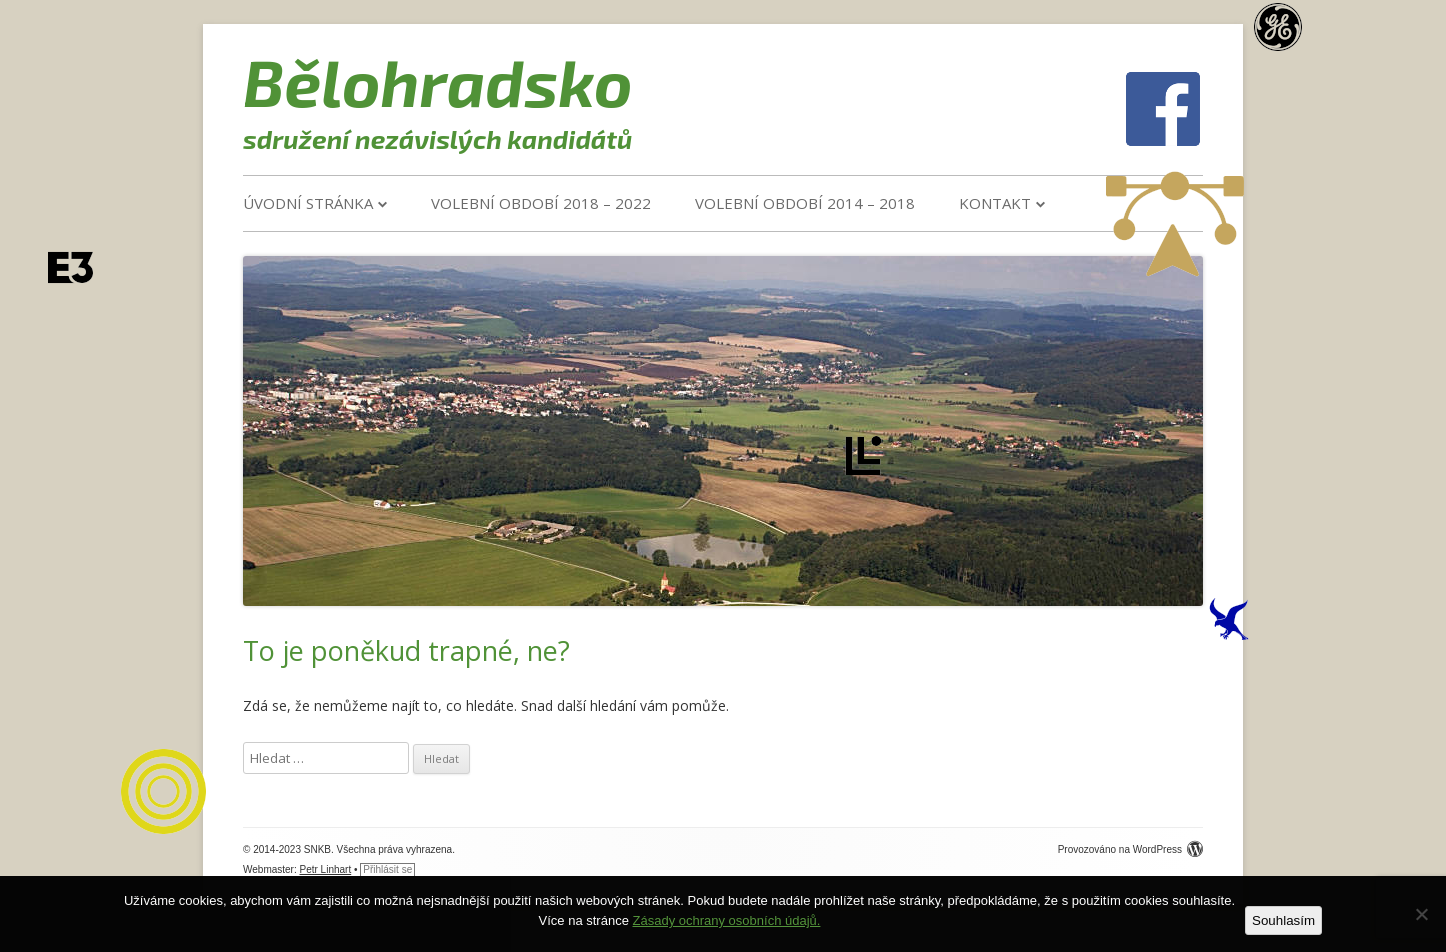 The height and width of the screenshot is (952, 1446). Describe the element at coordinates (70, 267) in the screenshot. I see `E3 (Electronic Entertainment Expo) logo` at that location.